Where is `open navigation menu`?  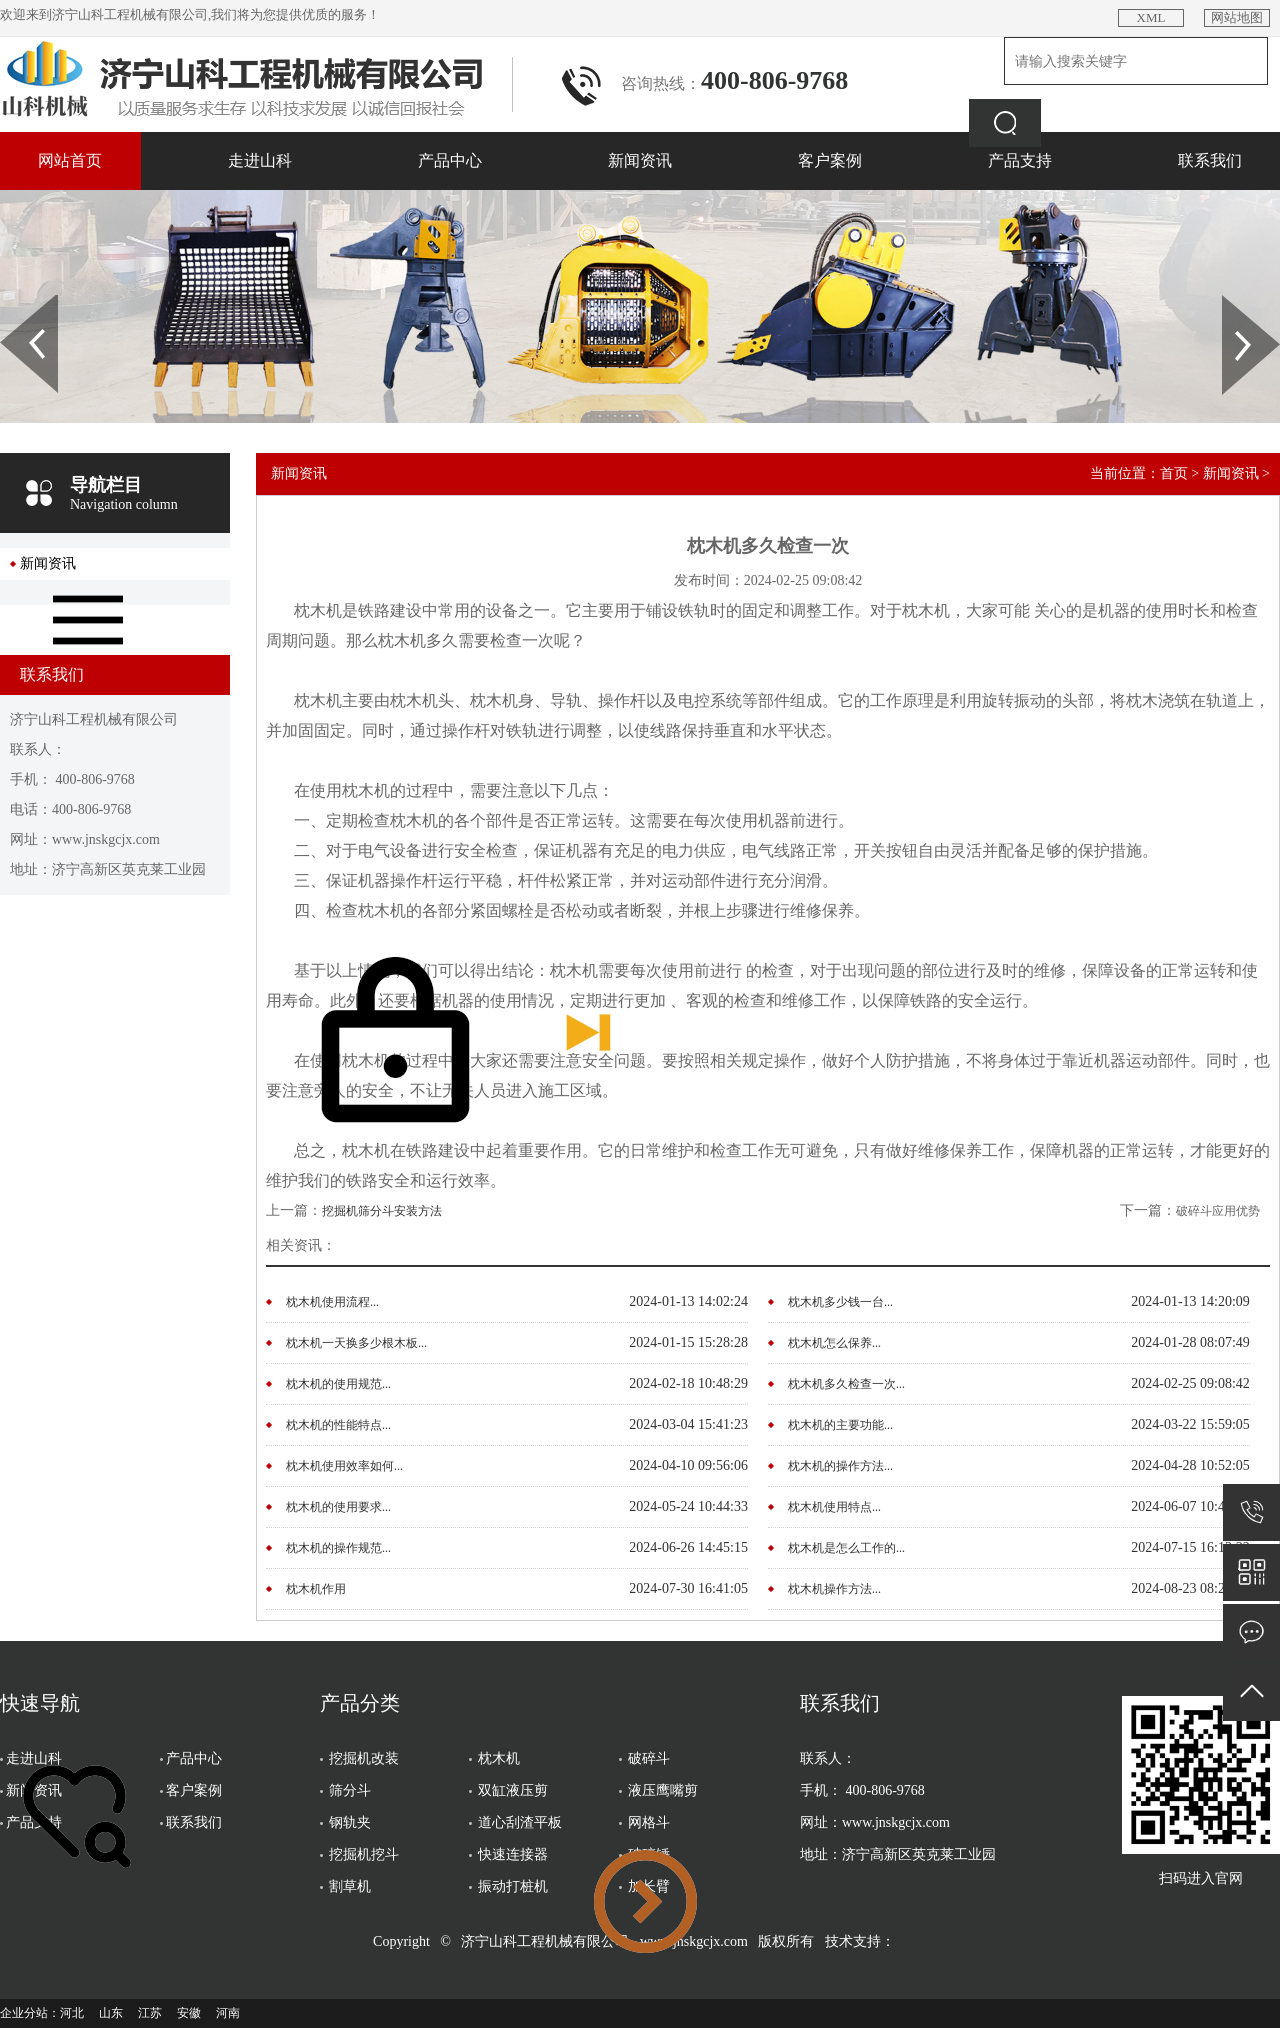
open navigation menu is located at coordinates (88, 620).